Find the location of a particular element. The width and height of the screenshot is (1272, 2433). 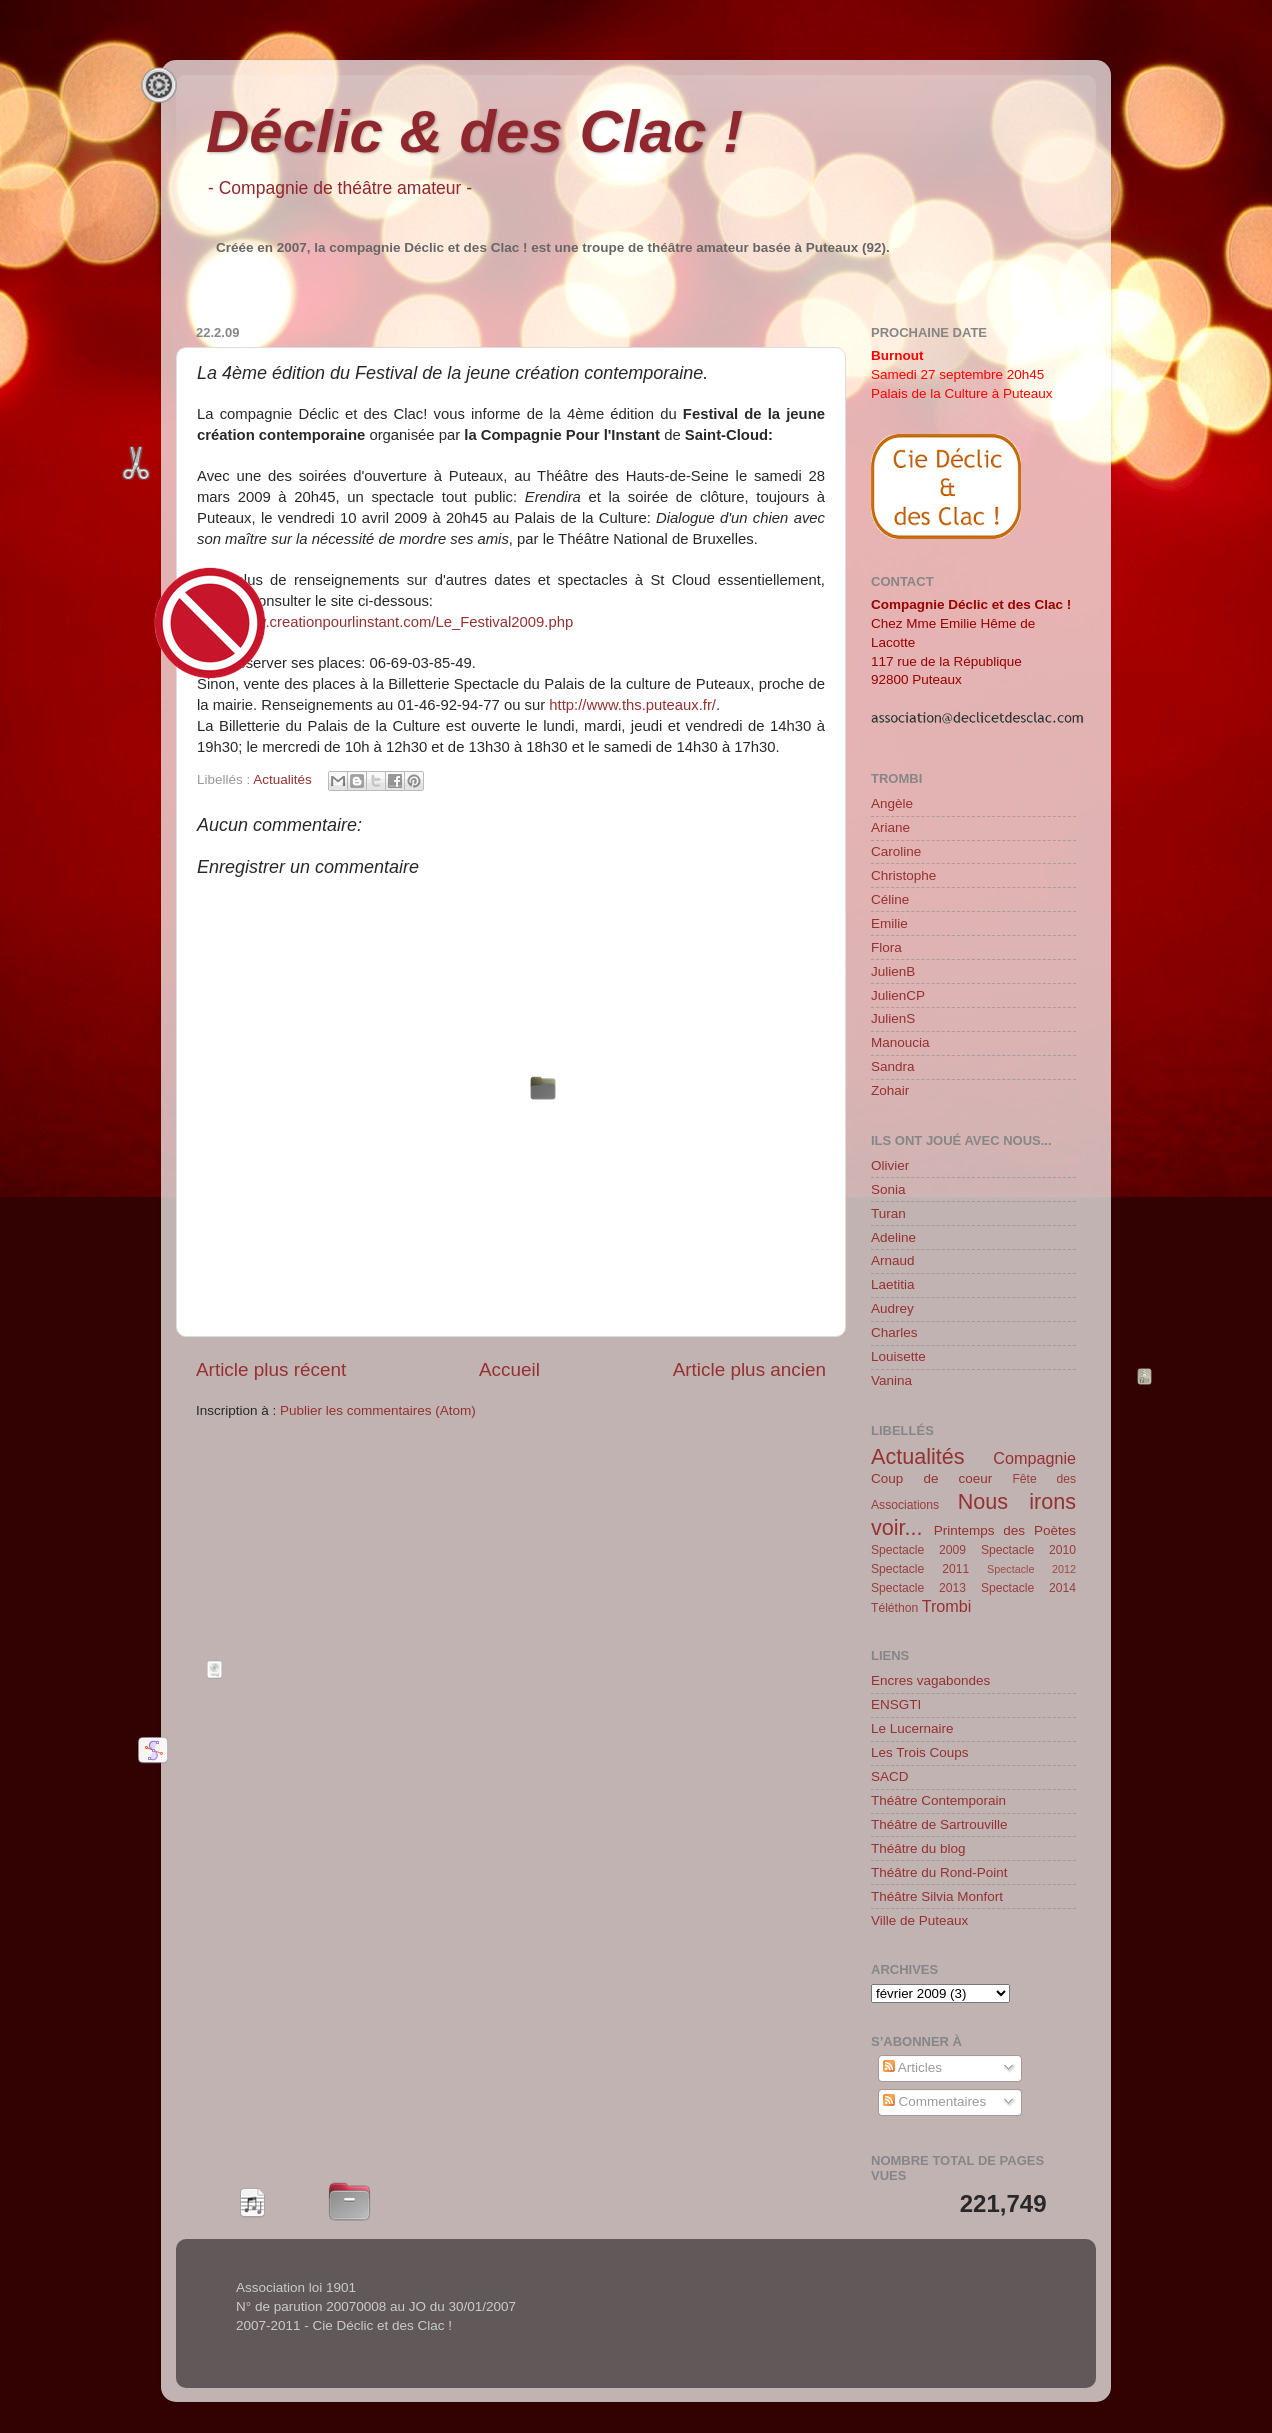

open settings or configuration options is located at coordinates (159, 85).